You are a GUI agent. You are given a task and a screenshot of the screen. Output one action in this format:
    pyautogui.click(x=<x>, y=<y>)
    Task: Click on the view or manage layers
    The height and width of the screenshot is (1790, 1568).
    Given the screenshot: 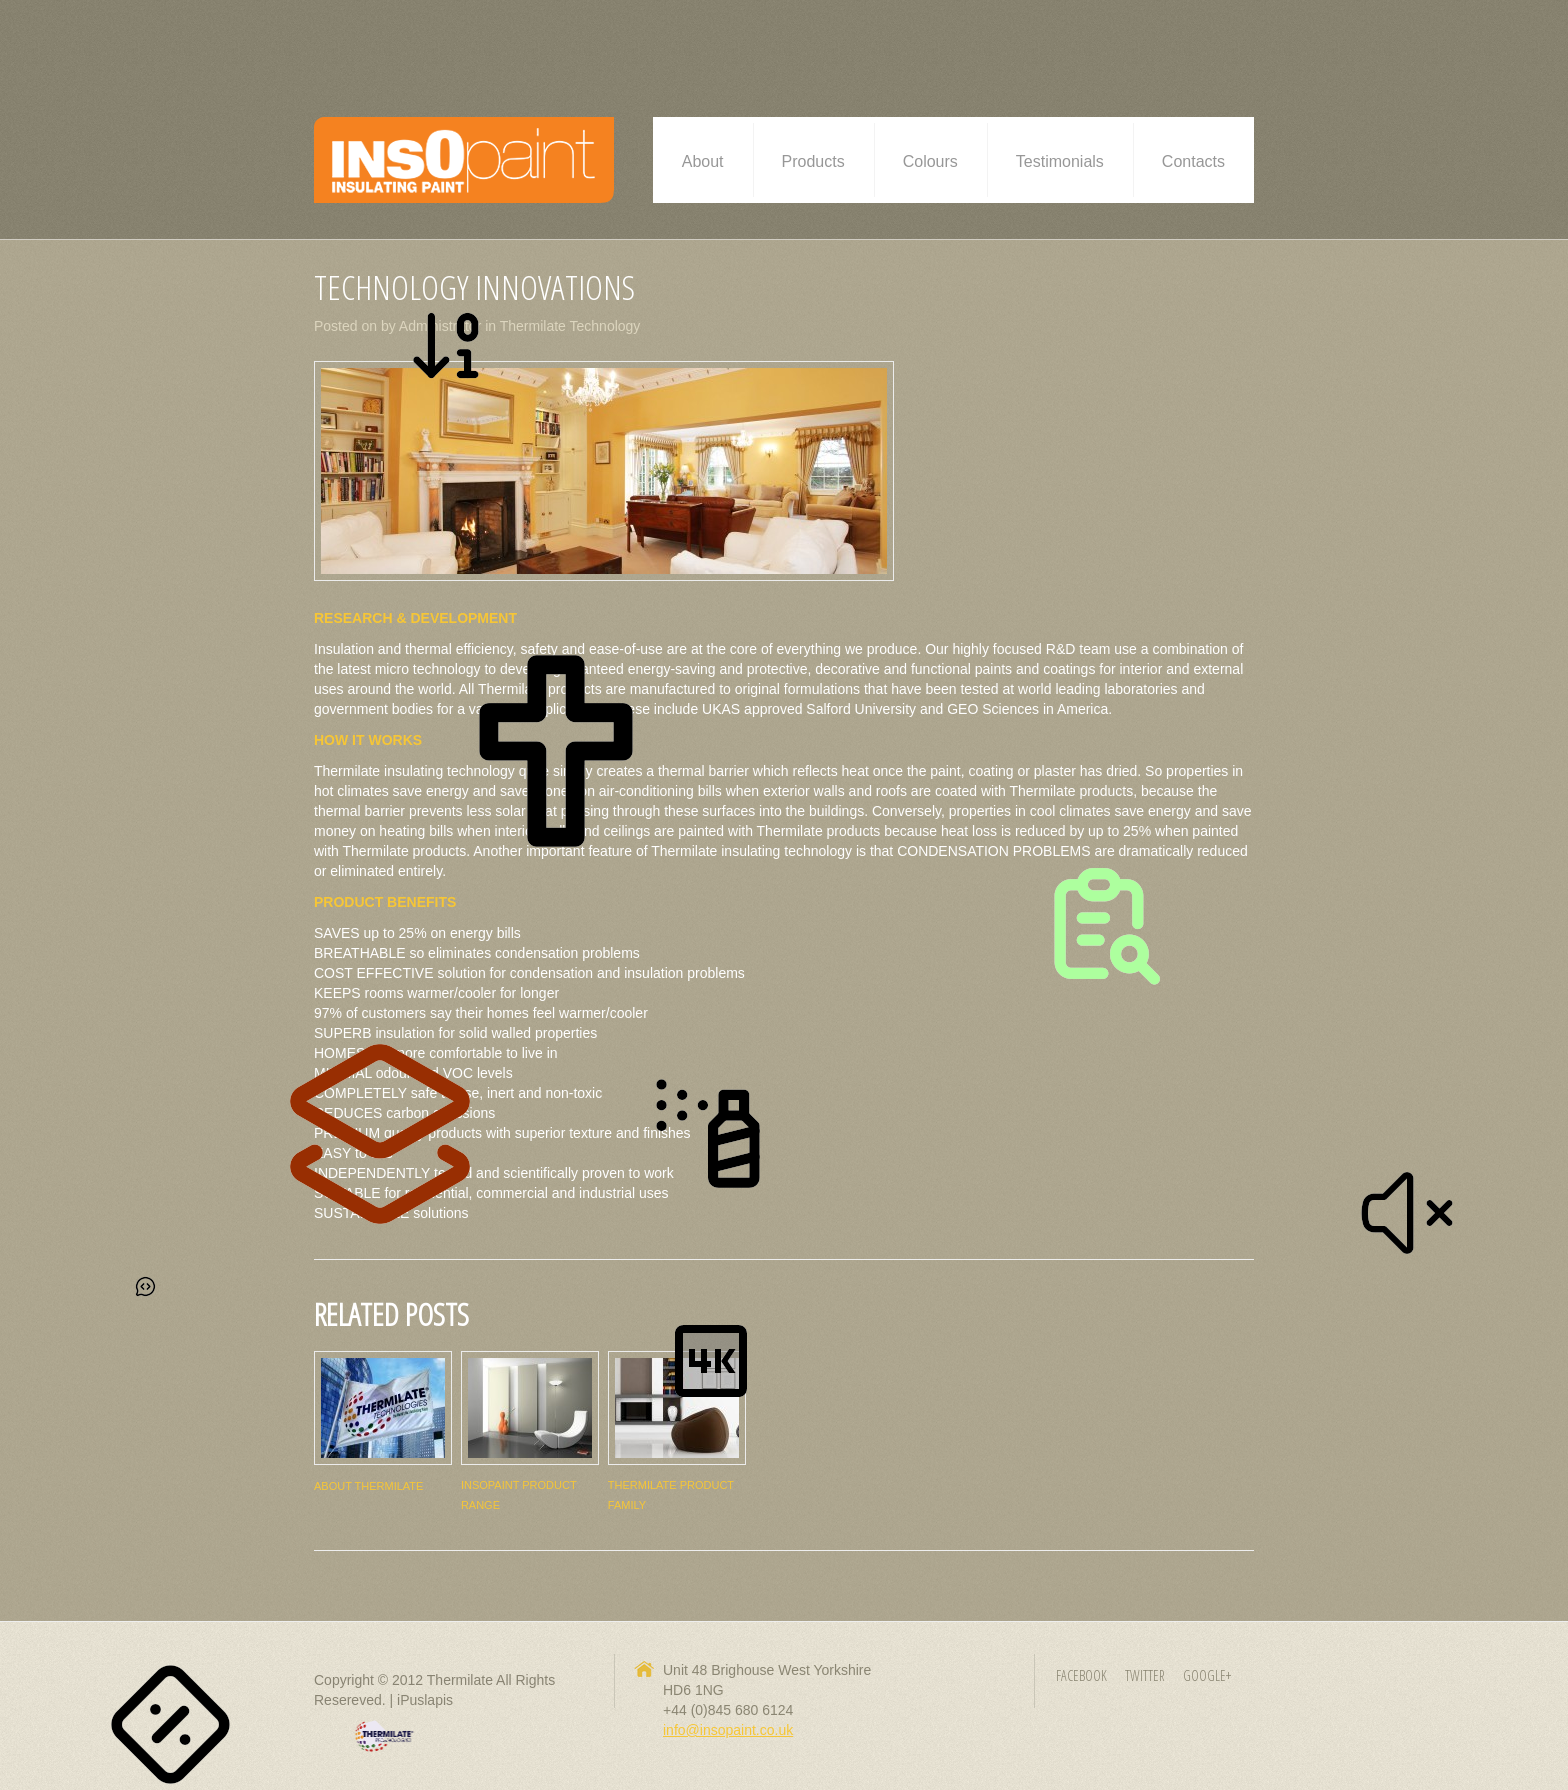 What is the action you would take?
    pyautogui.click(x=380, y=1134)
    